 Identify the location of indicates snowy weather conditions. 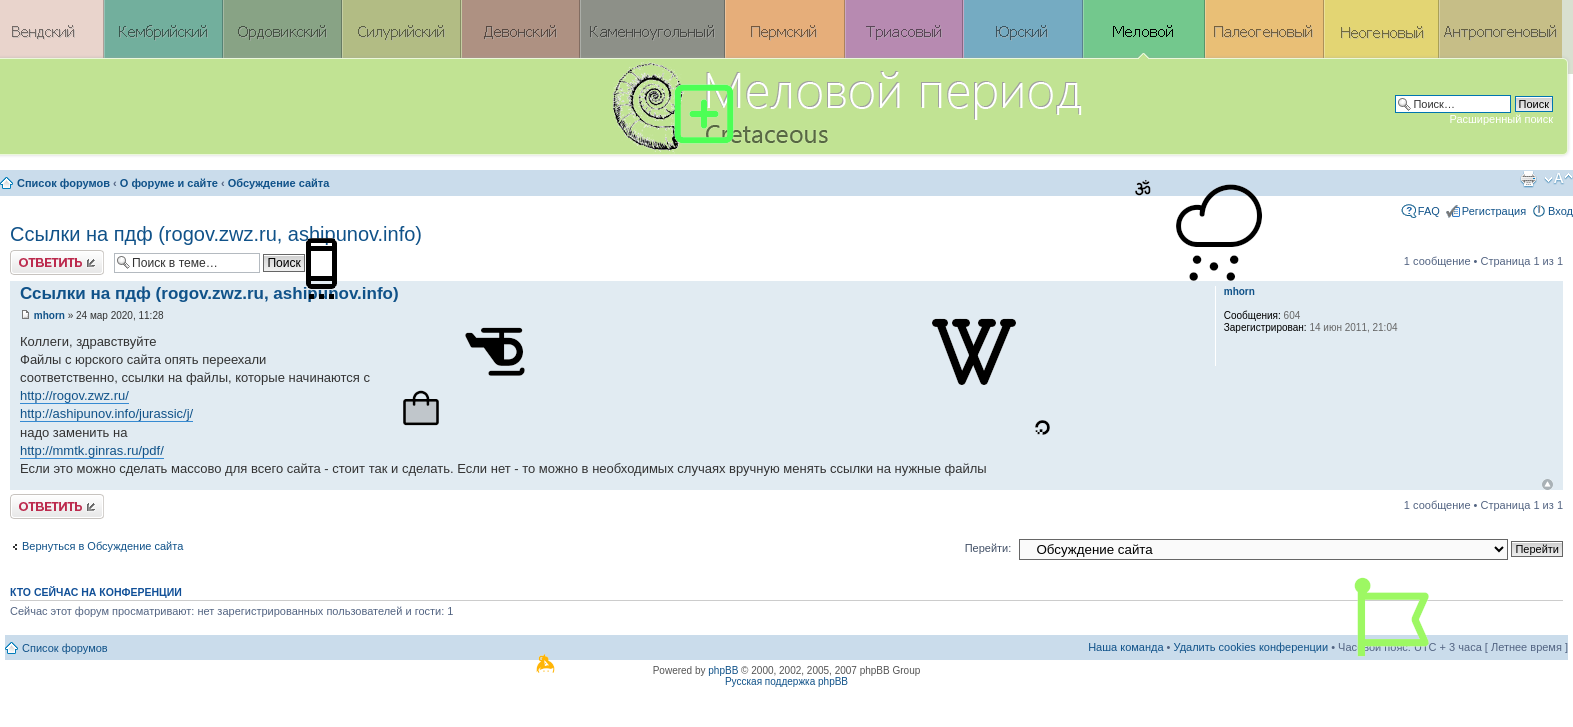
(1219, 231).